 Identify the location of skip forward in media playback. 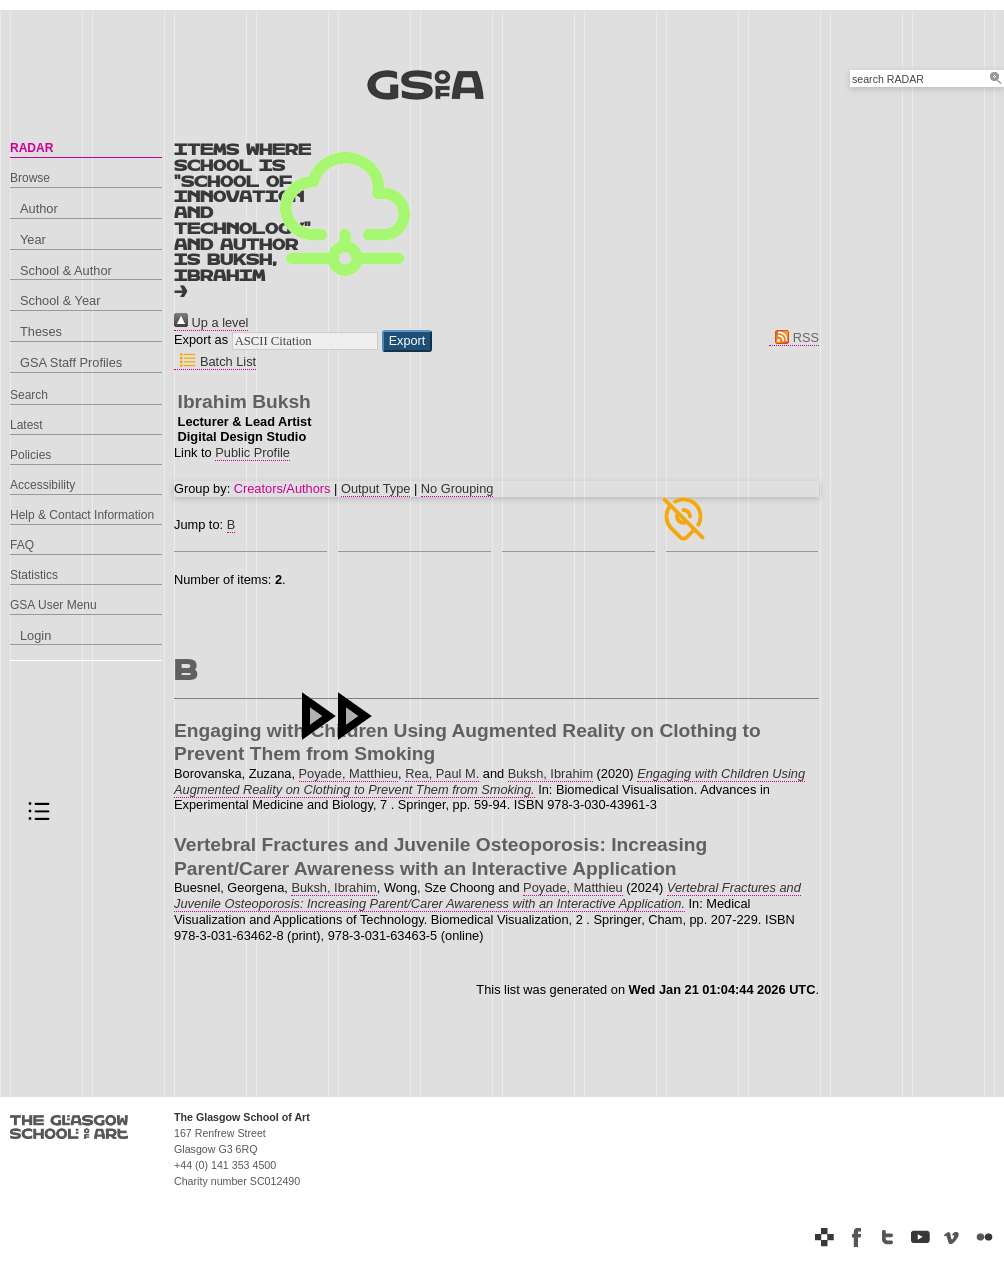
(334, 716).